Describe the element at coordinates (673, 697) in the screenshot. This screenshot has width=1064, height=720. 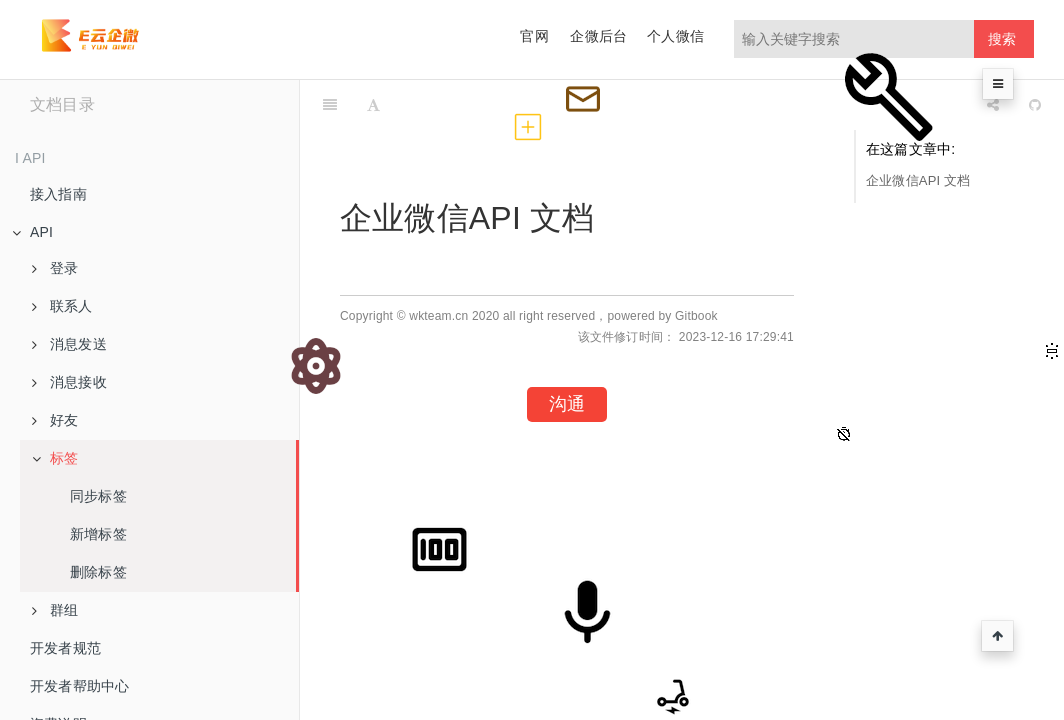
I see `find nearby electric scooter rentals` at that location.